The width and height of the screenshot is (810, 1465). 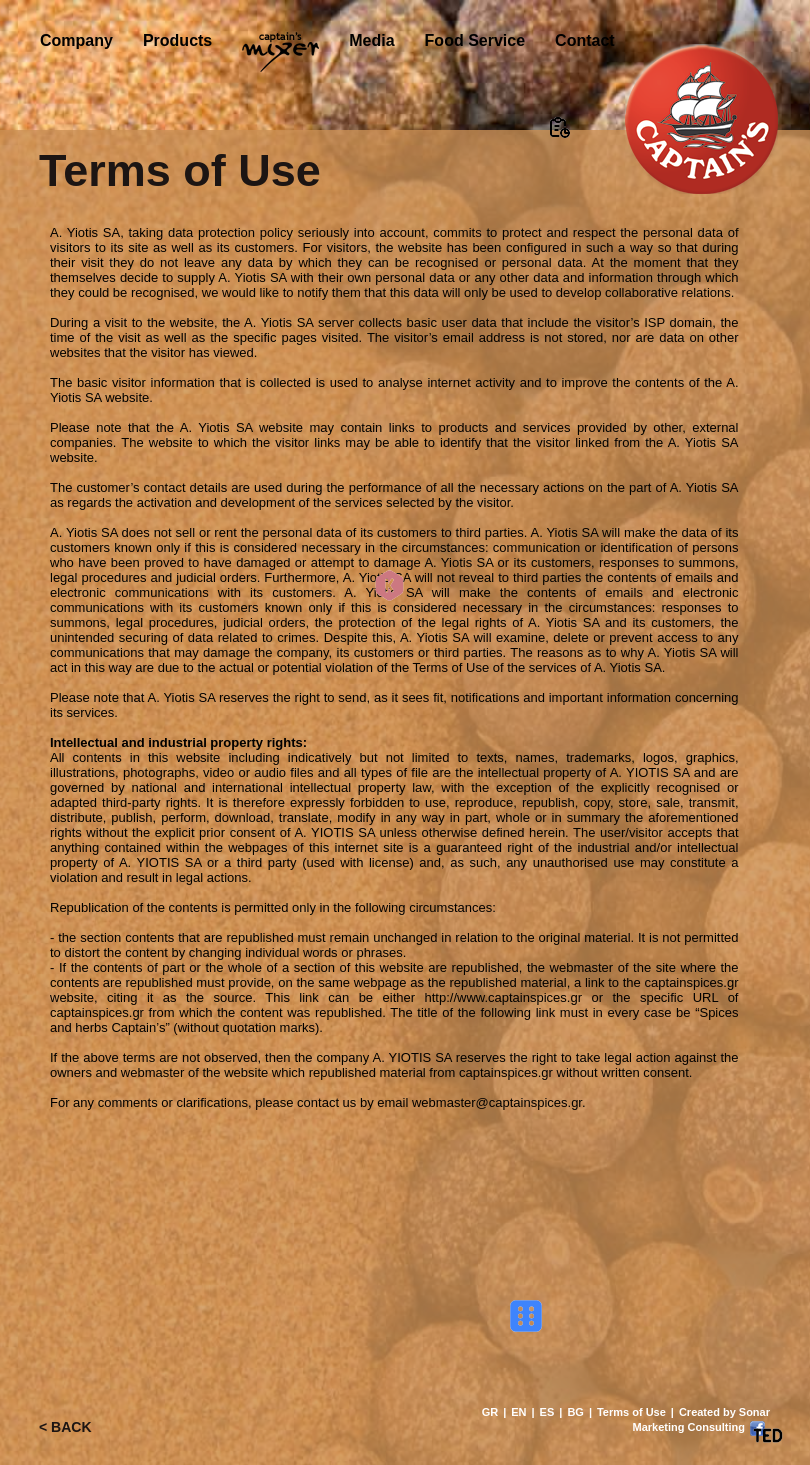 What do you see at coordinates (526, 1316) in the screenshot?
I see `roll the dice or generate a random result` at bounding box center [526, 1316].